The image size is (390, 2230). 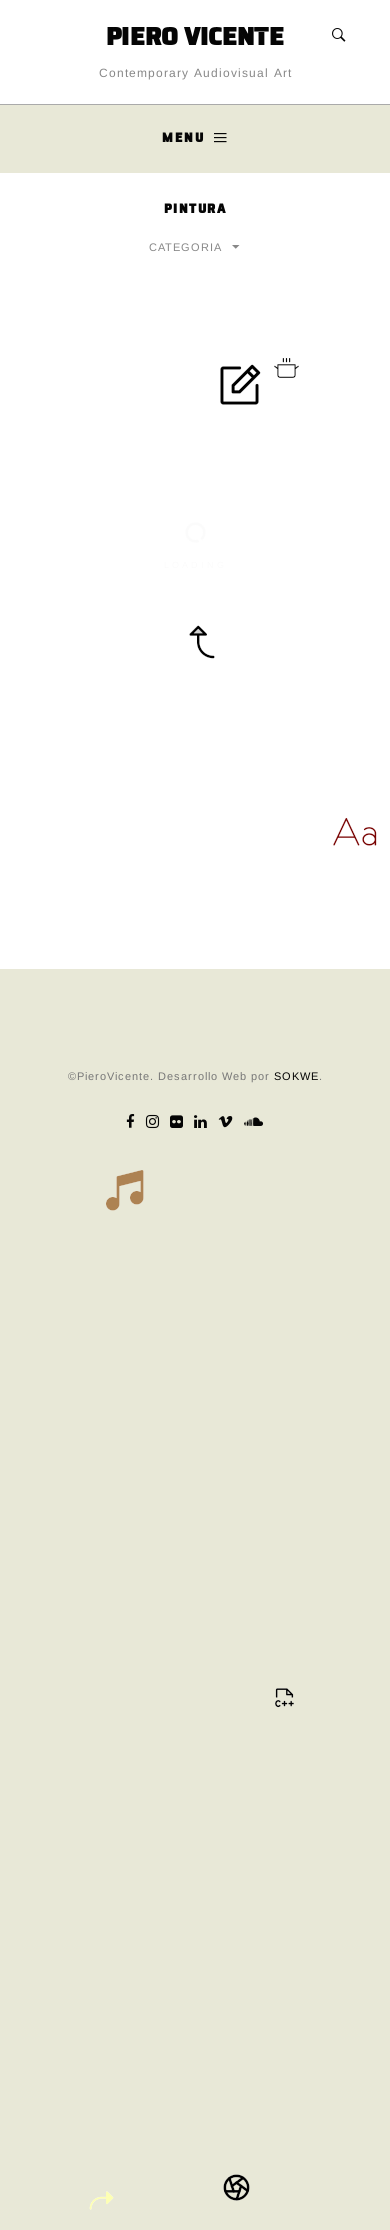 What do you see at coordinates (236, 2187) in the screenshot?
I see `adjust camera aperture settings` at bounding box center [236, 2187].